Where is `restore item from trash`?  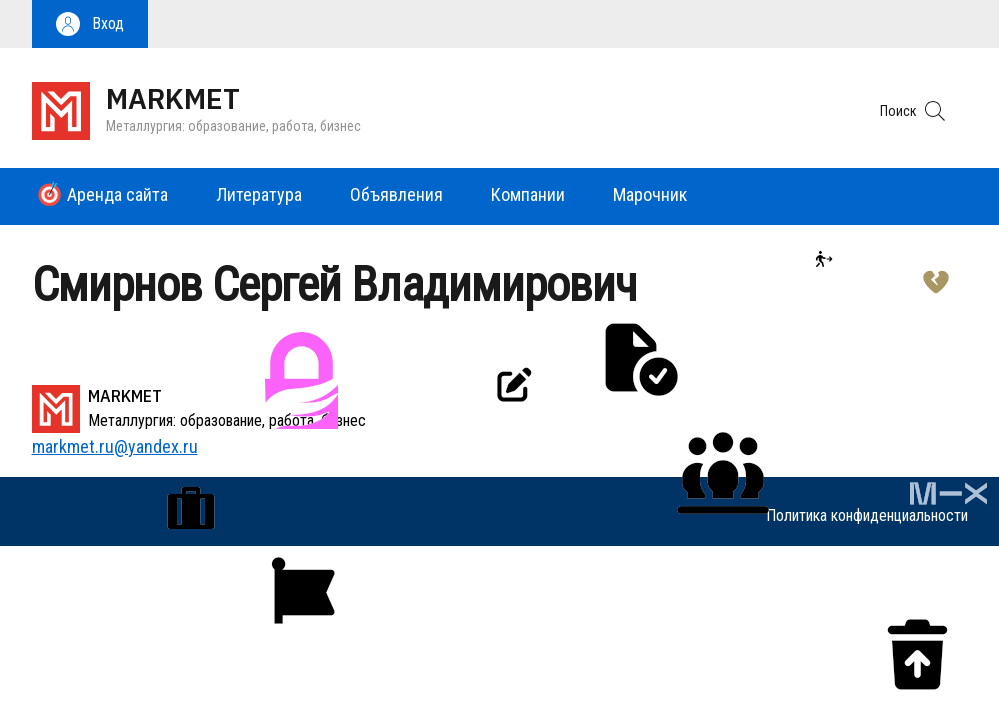
restore item from trash is located at coordinates (917, 655).